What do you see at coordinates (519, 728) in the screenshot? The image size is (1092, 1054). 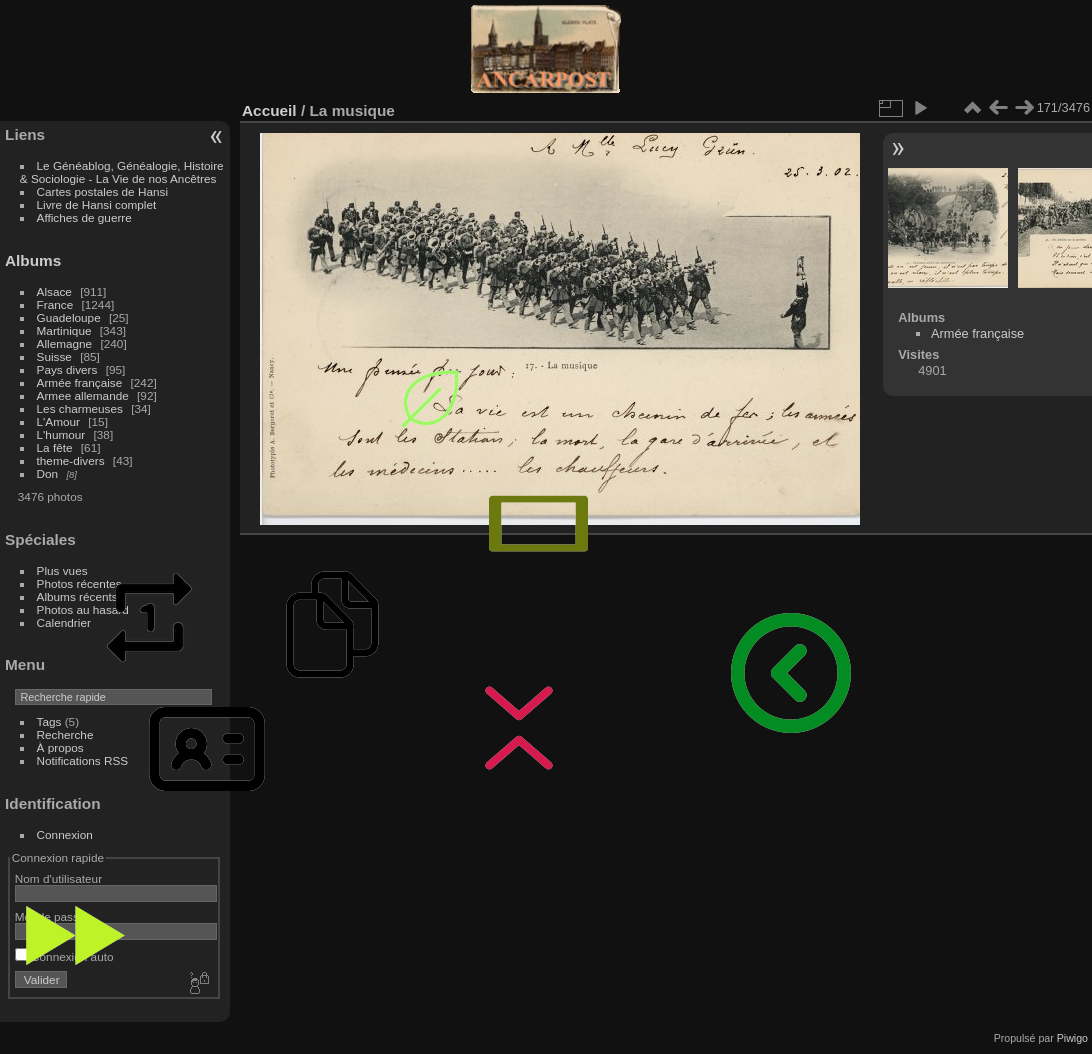 I see `collapse or minimize an expanded section` at bounding box center [519, 728].